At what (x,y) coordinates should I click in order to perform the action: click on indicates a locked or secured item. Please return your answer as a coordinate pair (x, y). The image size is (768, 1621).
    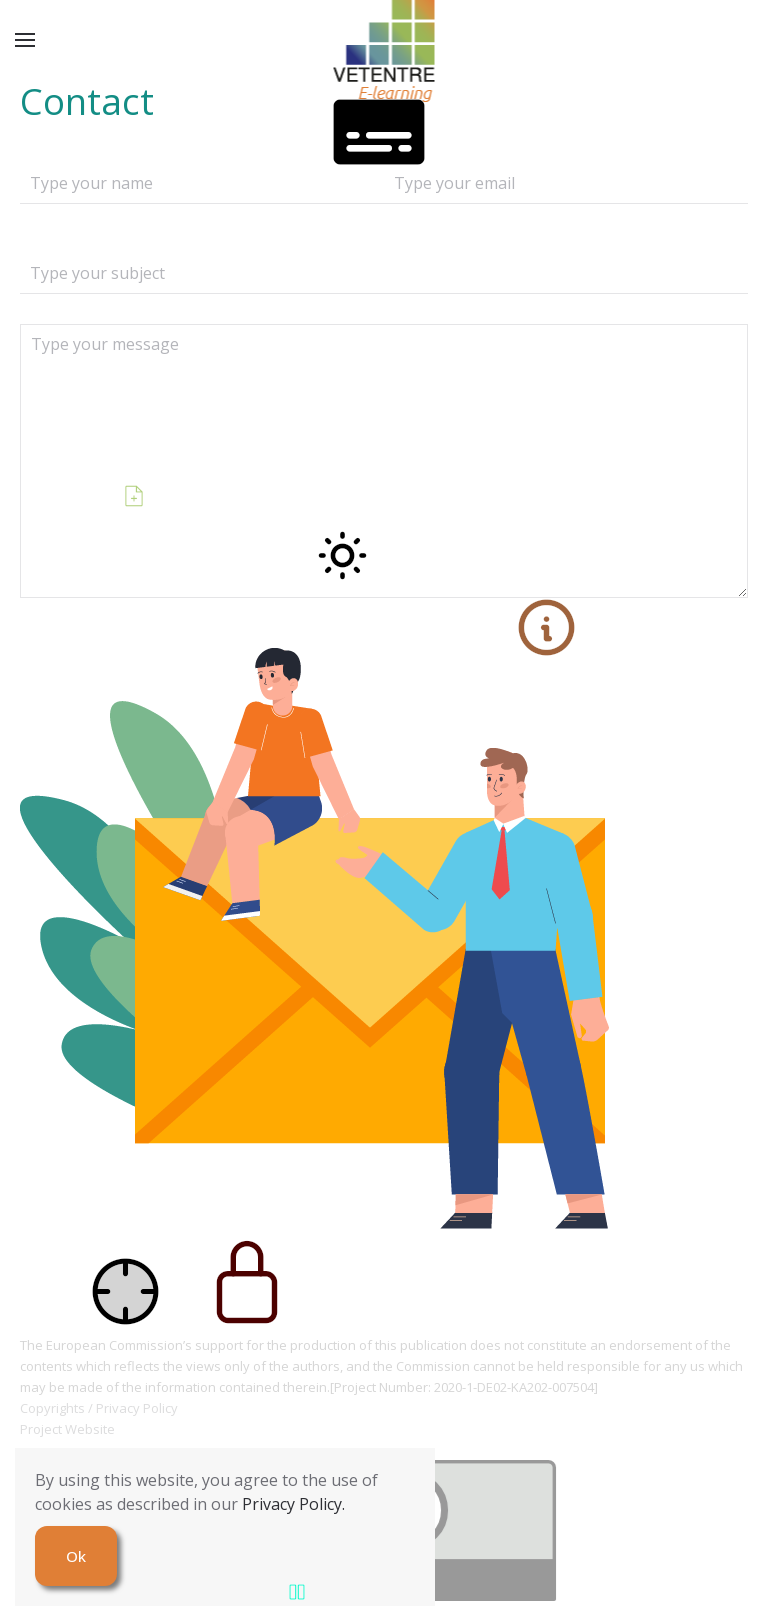
    Looking at the image, I should click on (247, 1282).